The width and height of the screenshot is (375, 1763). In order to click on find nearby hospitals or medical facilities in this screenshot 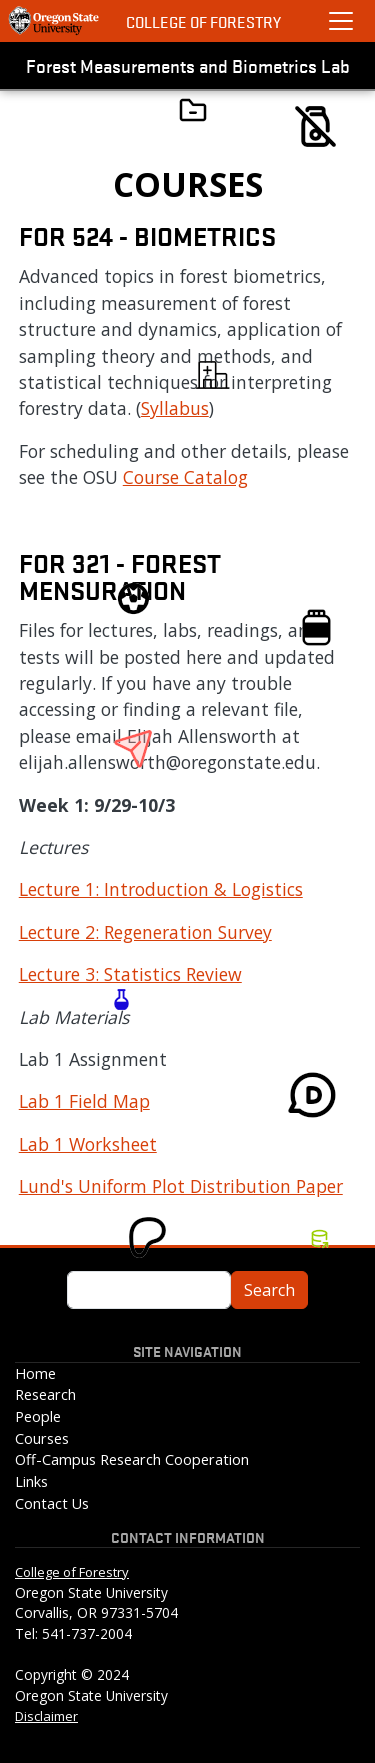, I will do `click(211, 375)`.